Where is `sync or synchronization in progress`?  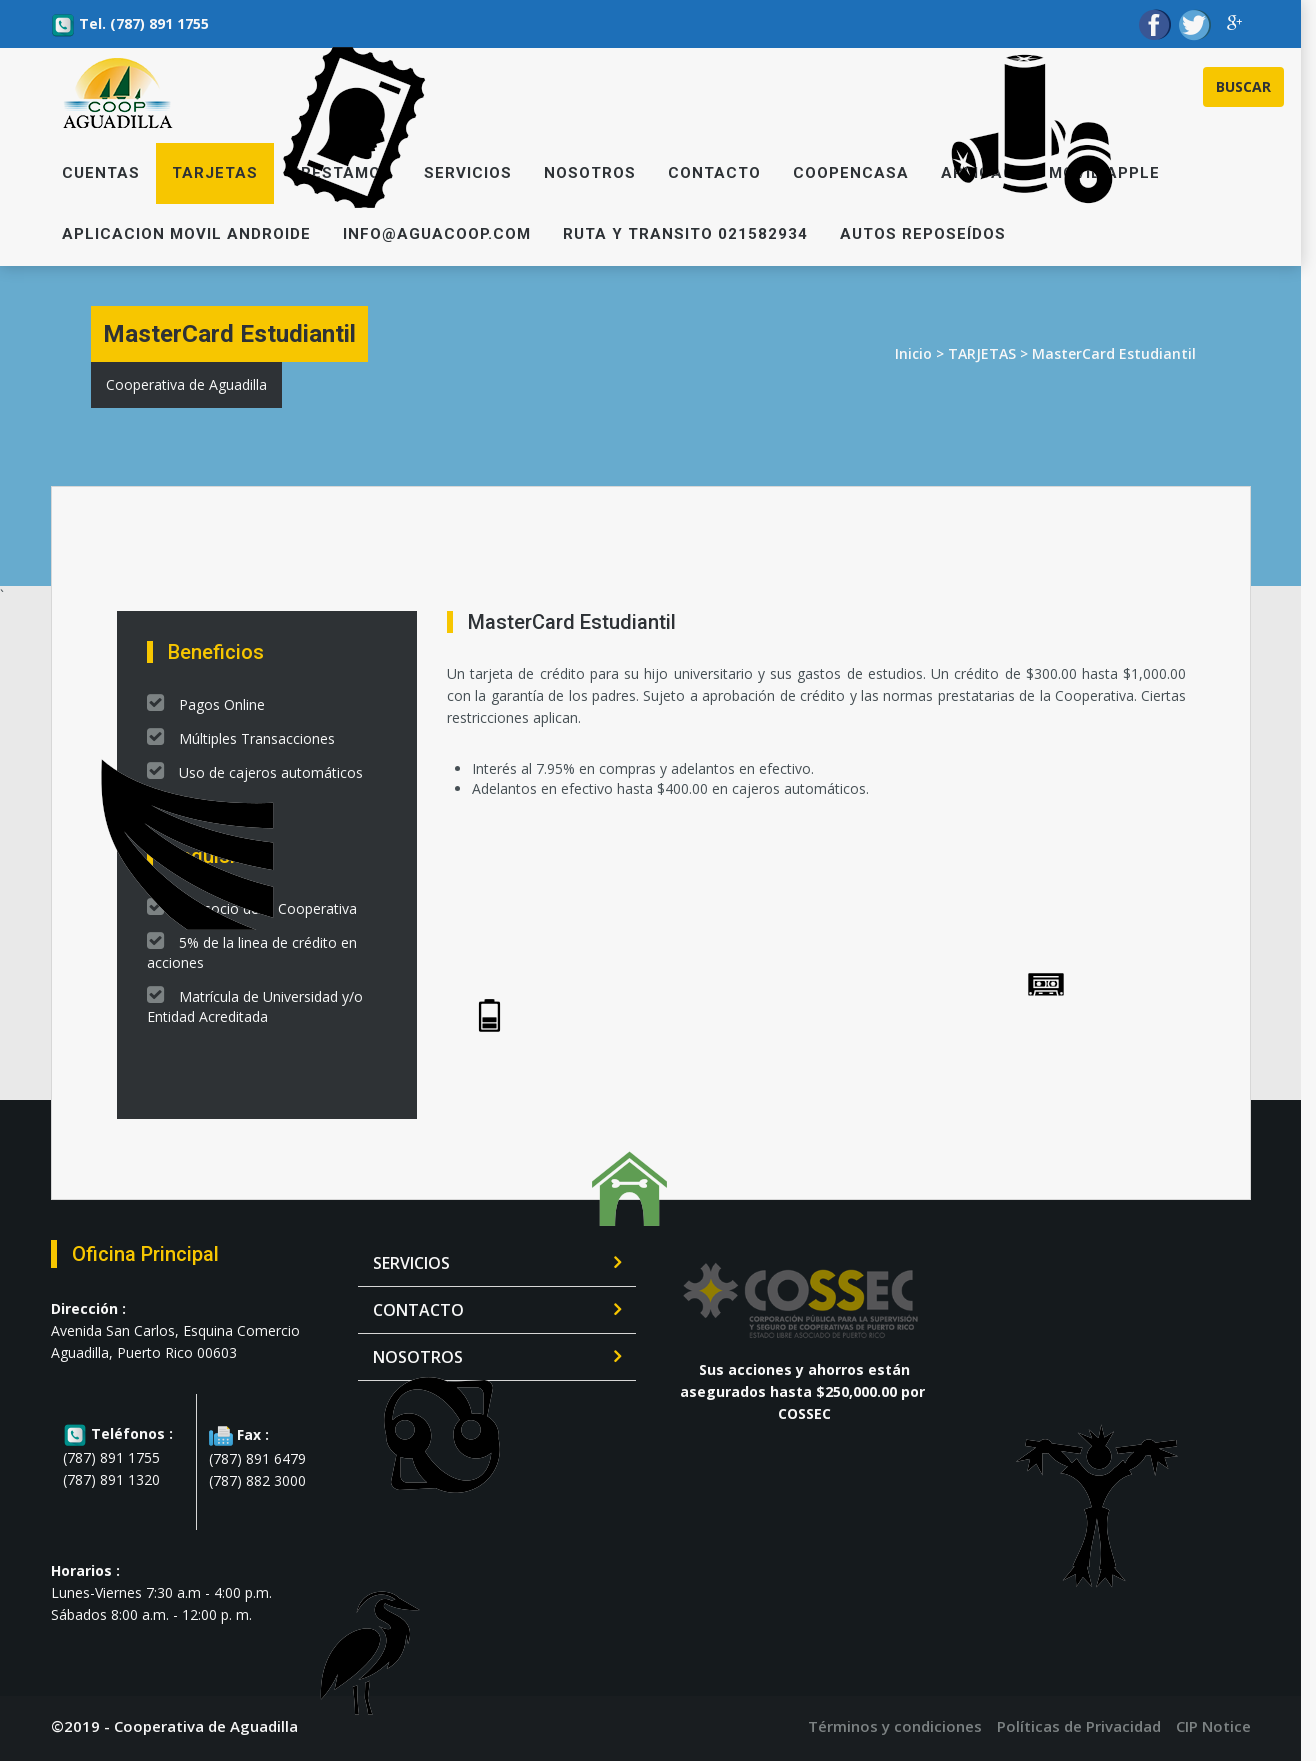
sync or synchronization in progress is located at coordinates (442, 1435).